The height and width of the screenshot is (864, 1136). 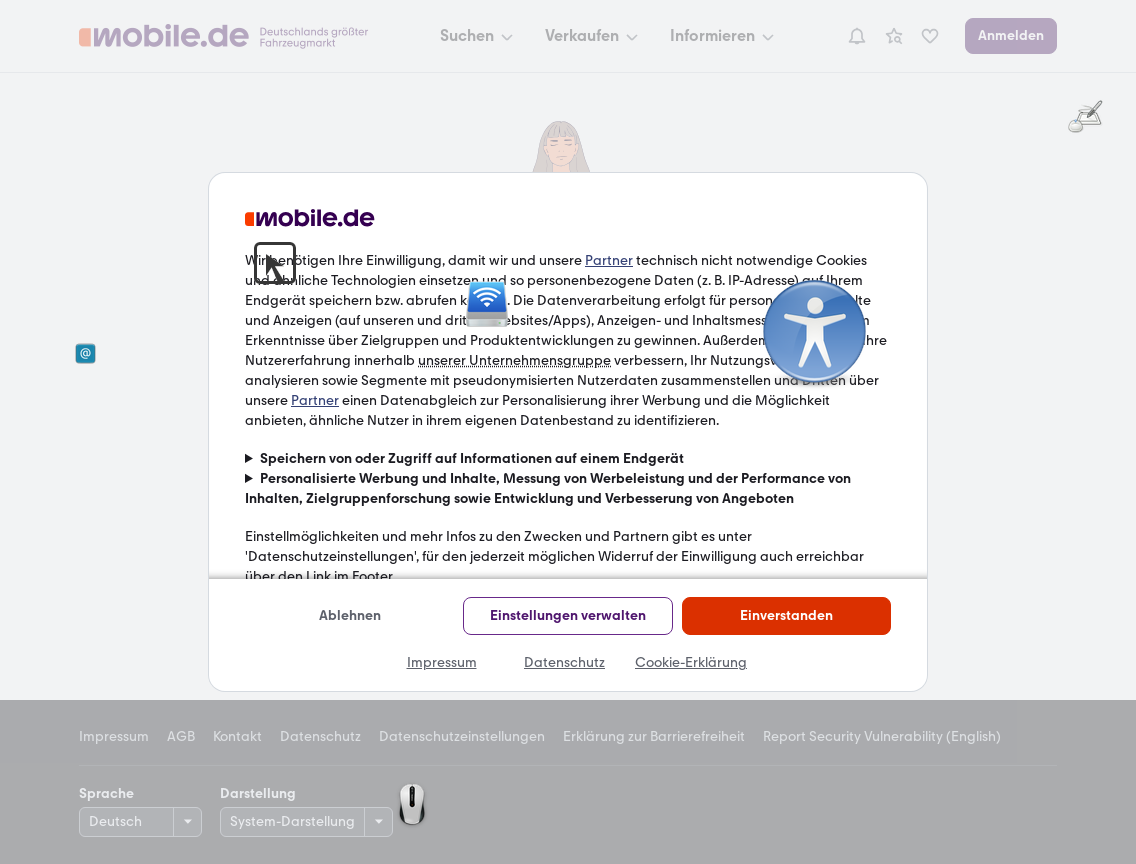 What do you see at coordinates (487, 305) in the screenshot?
I see `access wireless network storage` at bounding box center [487, 305].